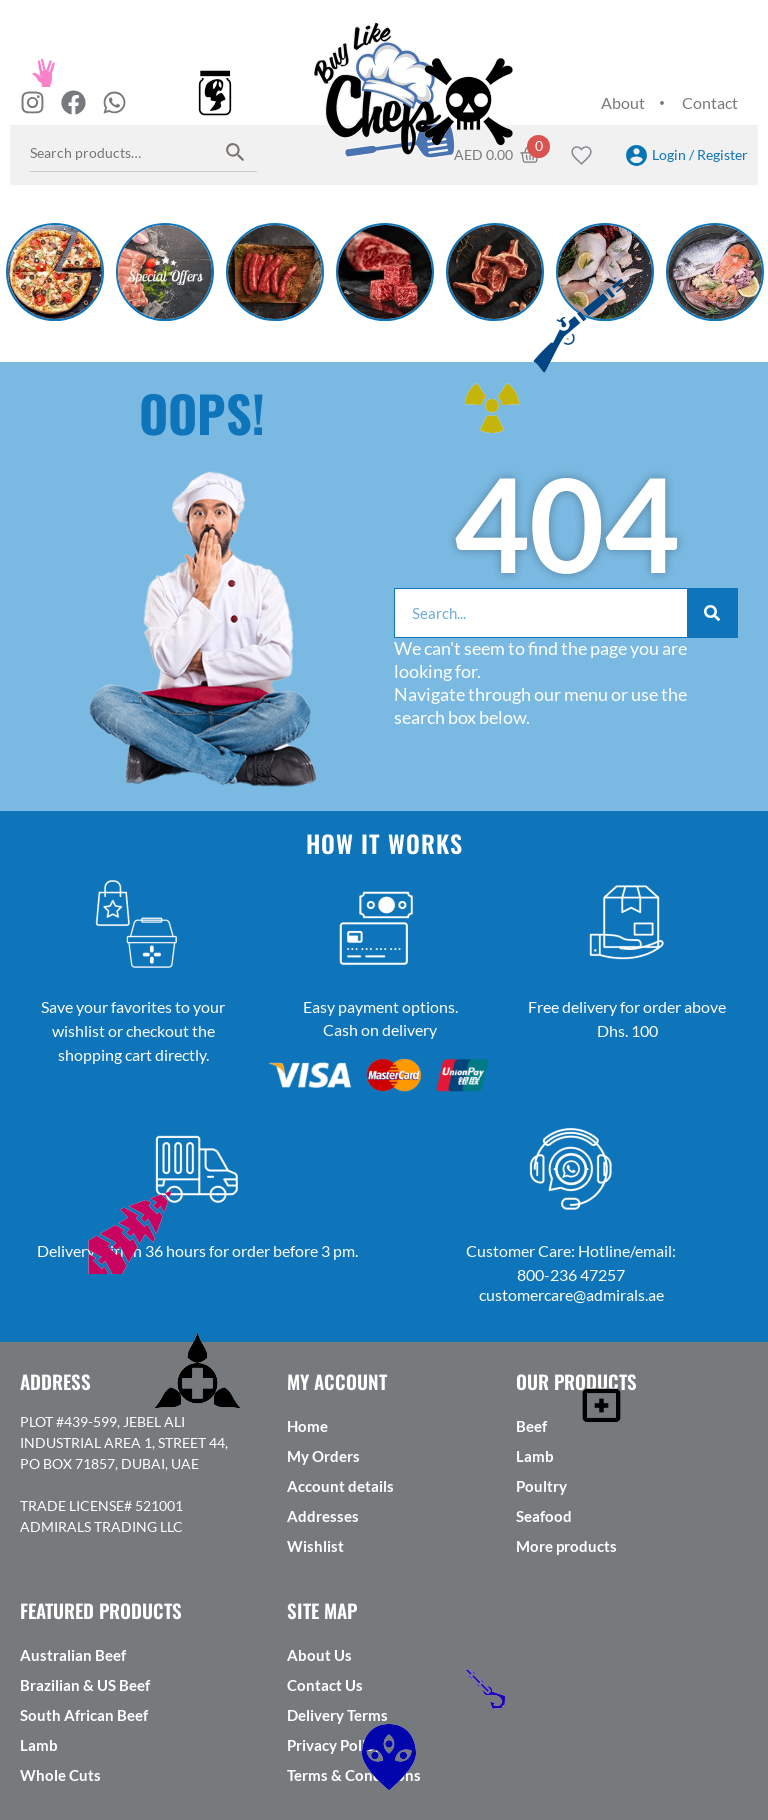  I want to click on indicates vehicle drift or traction loss in a racing game, so click(130, 1232).